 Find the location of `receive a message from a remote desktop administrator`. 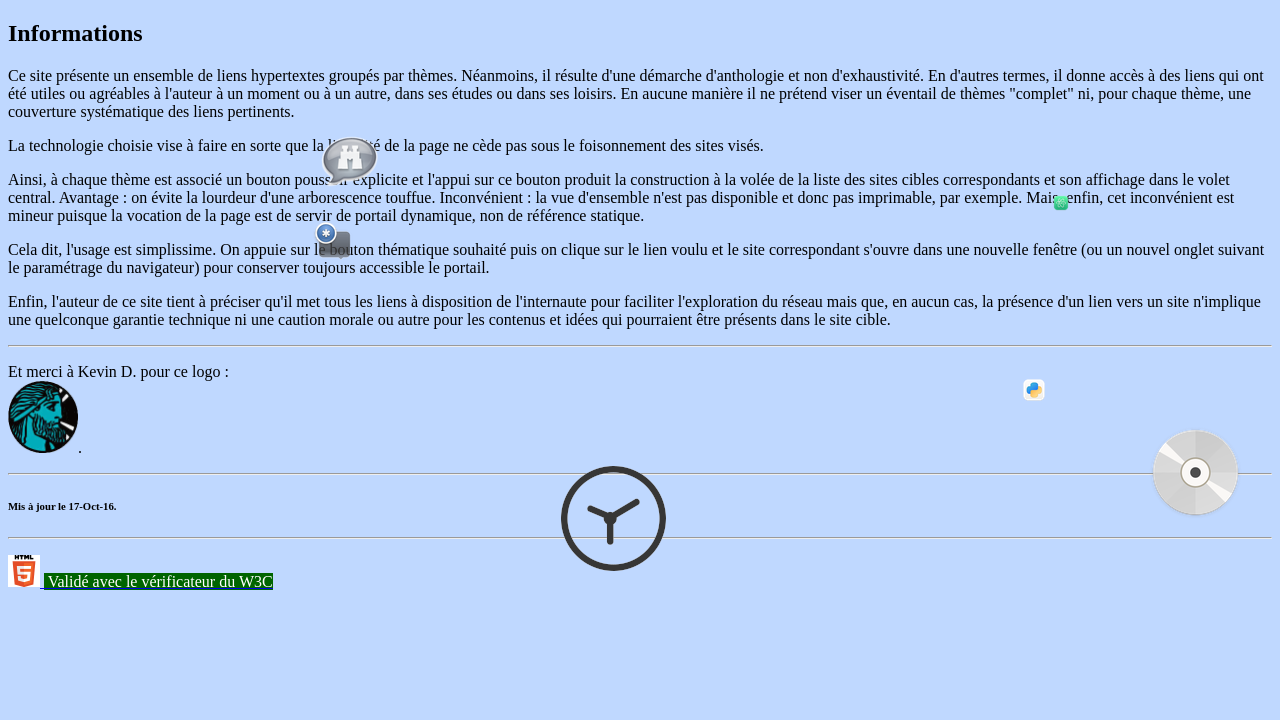

receive a message from a remote desktop administrator is located at coordinates (350, 166).